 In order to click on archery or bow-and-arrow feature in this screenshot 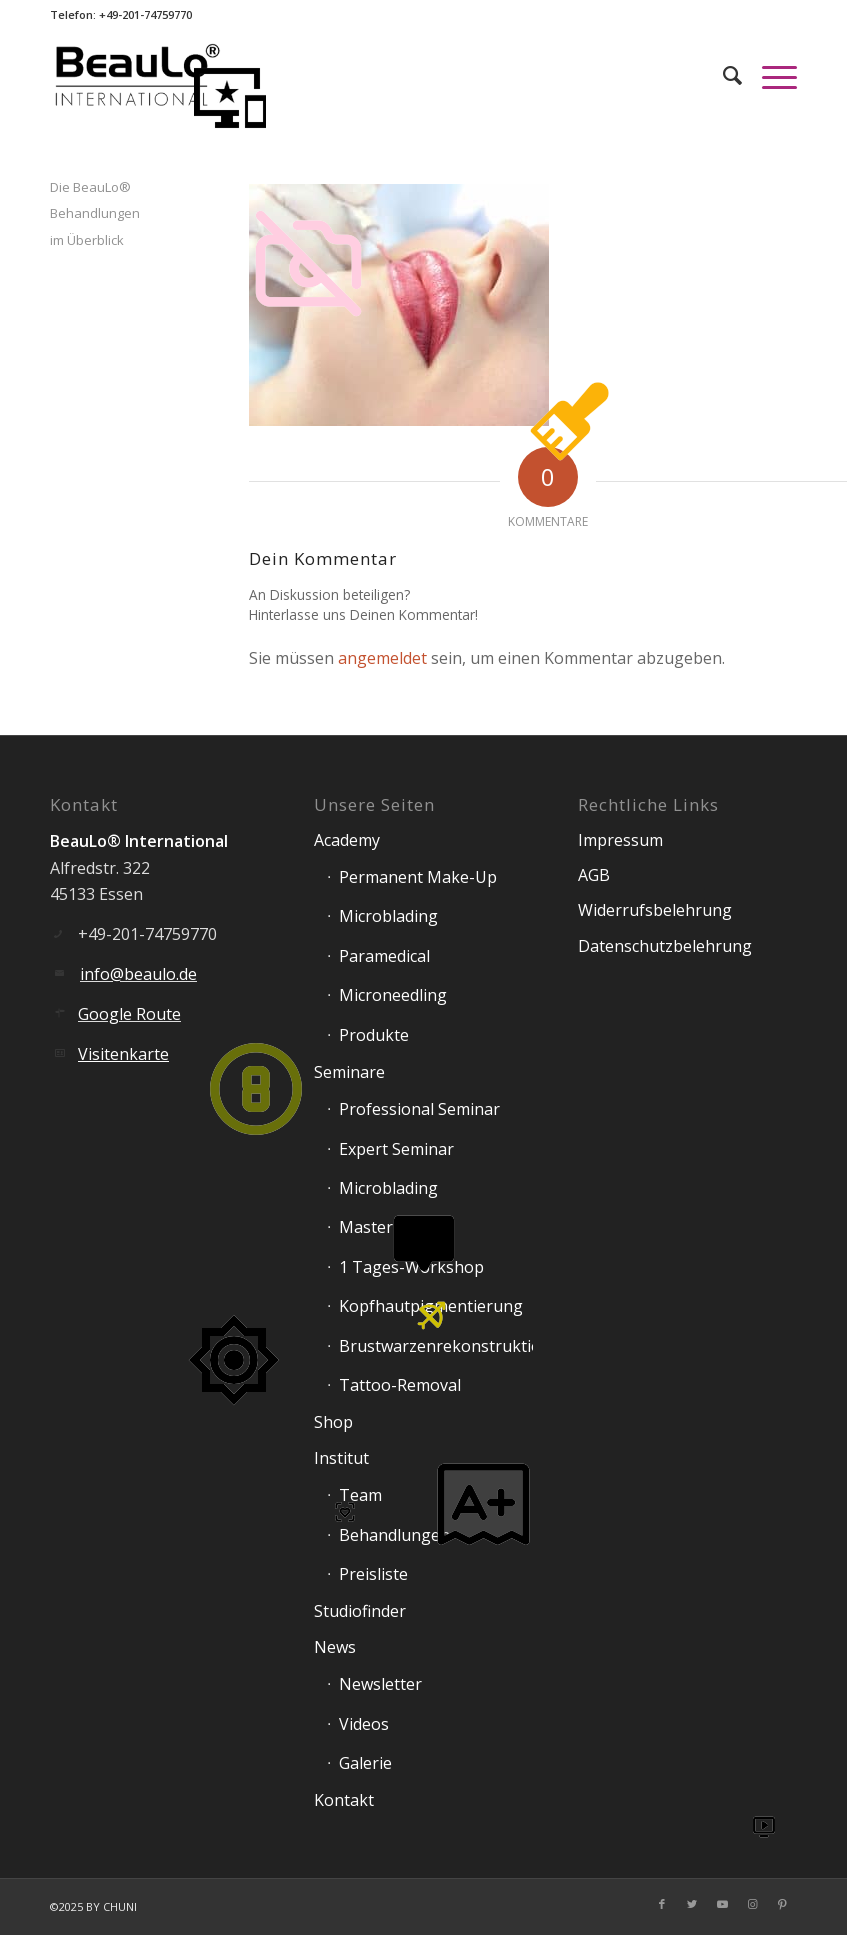, I will do `click(431, 1315)`.